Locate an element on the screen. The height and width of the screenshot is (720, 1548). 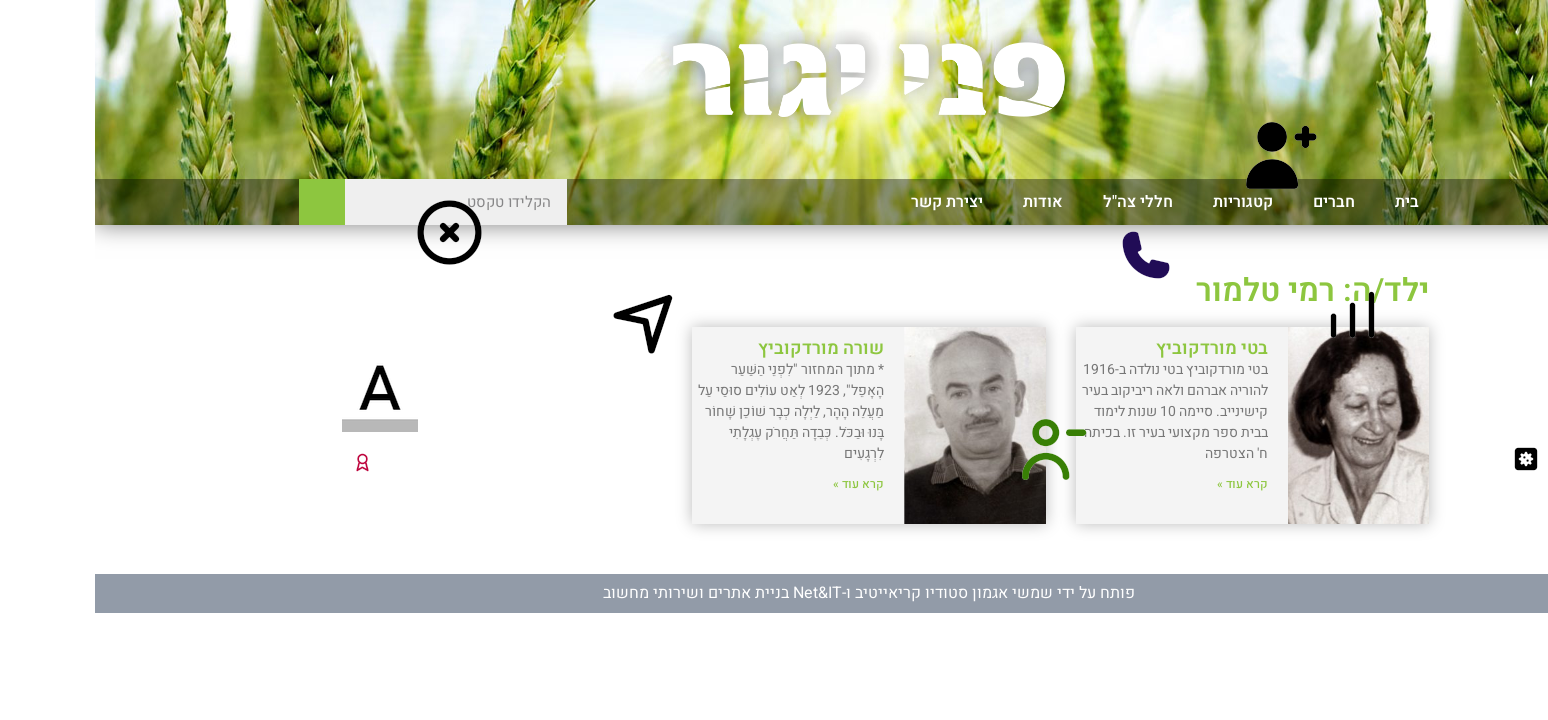
view analytics or statistics is located at coordinates (1352, 313).